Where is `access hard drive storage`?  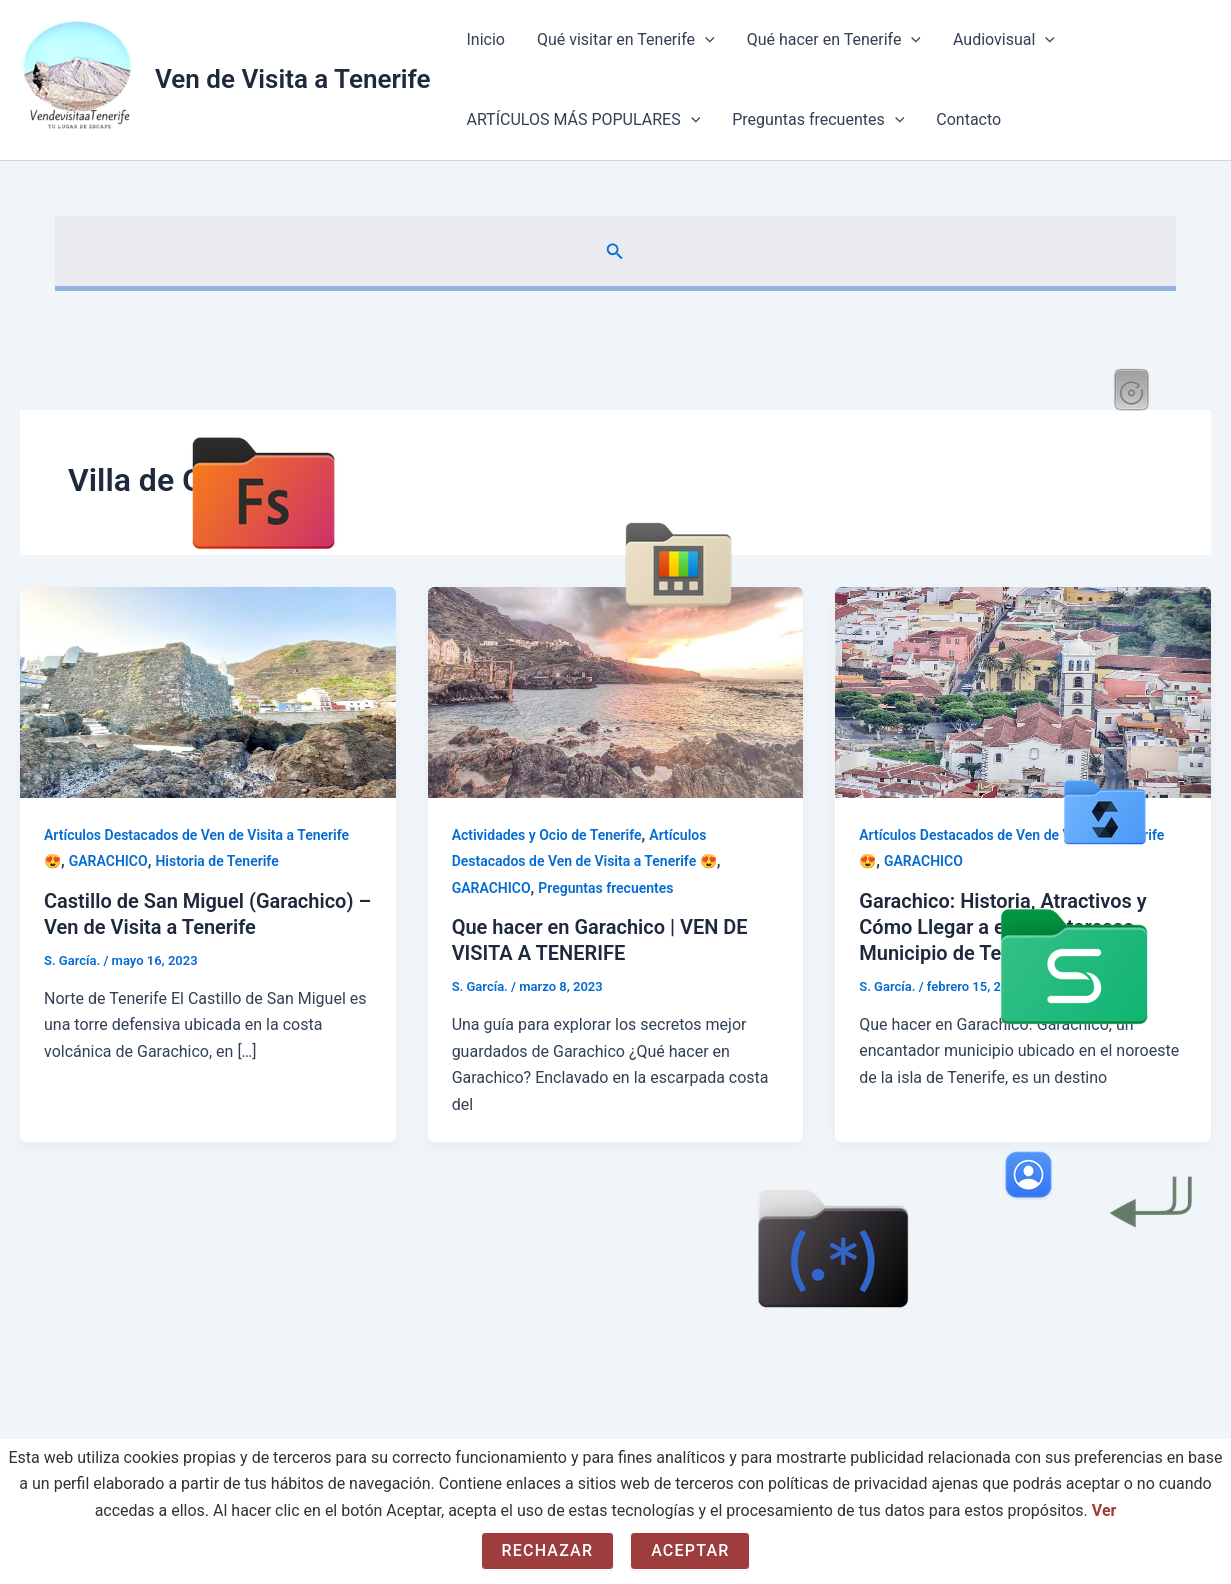 access hard drive storage is located at coordinates (1131, 389).